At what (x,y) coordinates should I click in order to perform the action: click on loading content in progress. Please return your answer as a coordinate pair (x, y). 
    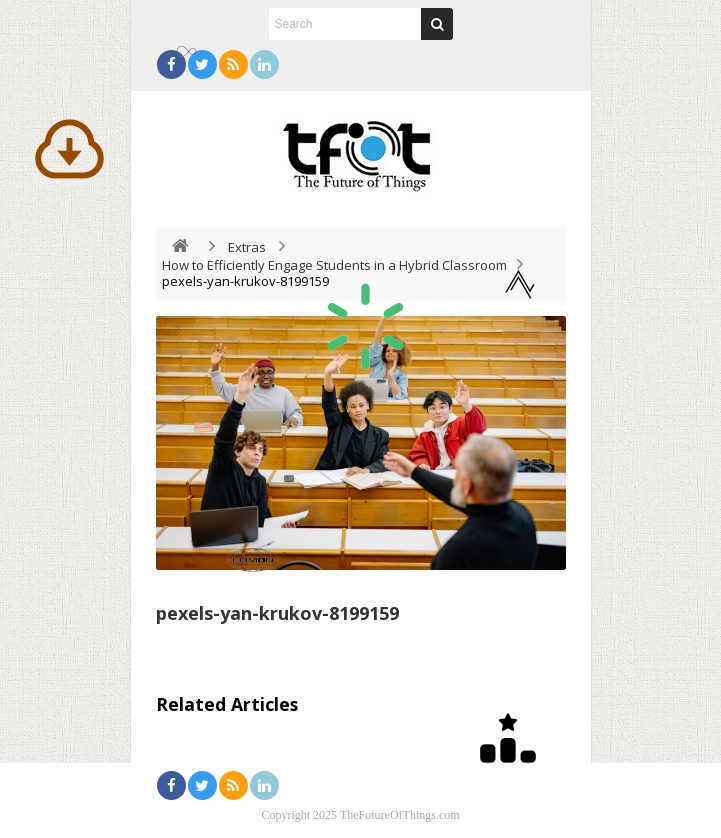
    Looking at the image, I should click on (365, 326).